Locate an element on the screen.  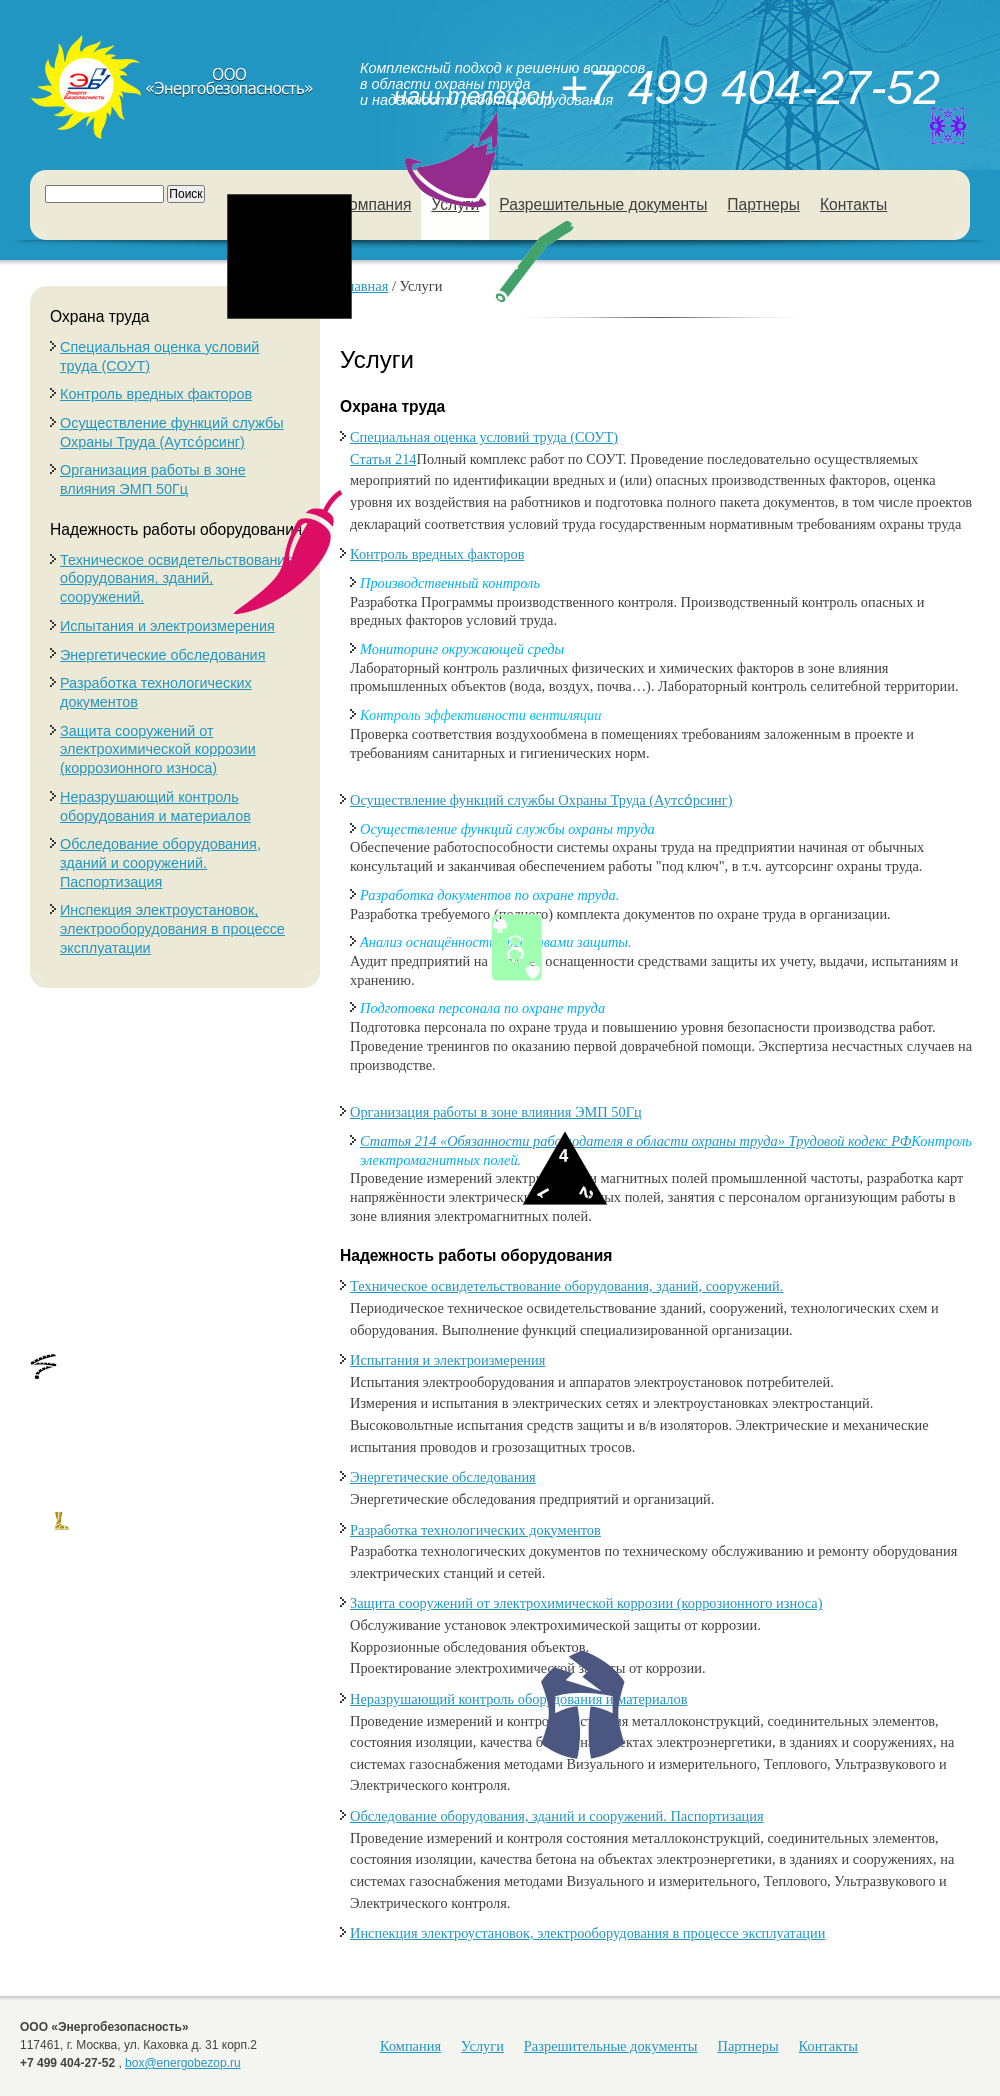
equip armor boots to your character is located at coordinates (62, 1521).